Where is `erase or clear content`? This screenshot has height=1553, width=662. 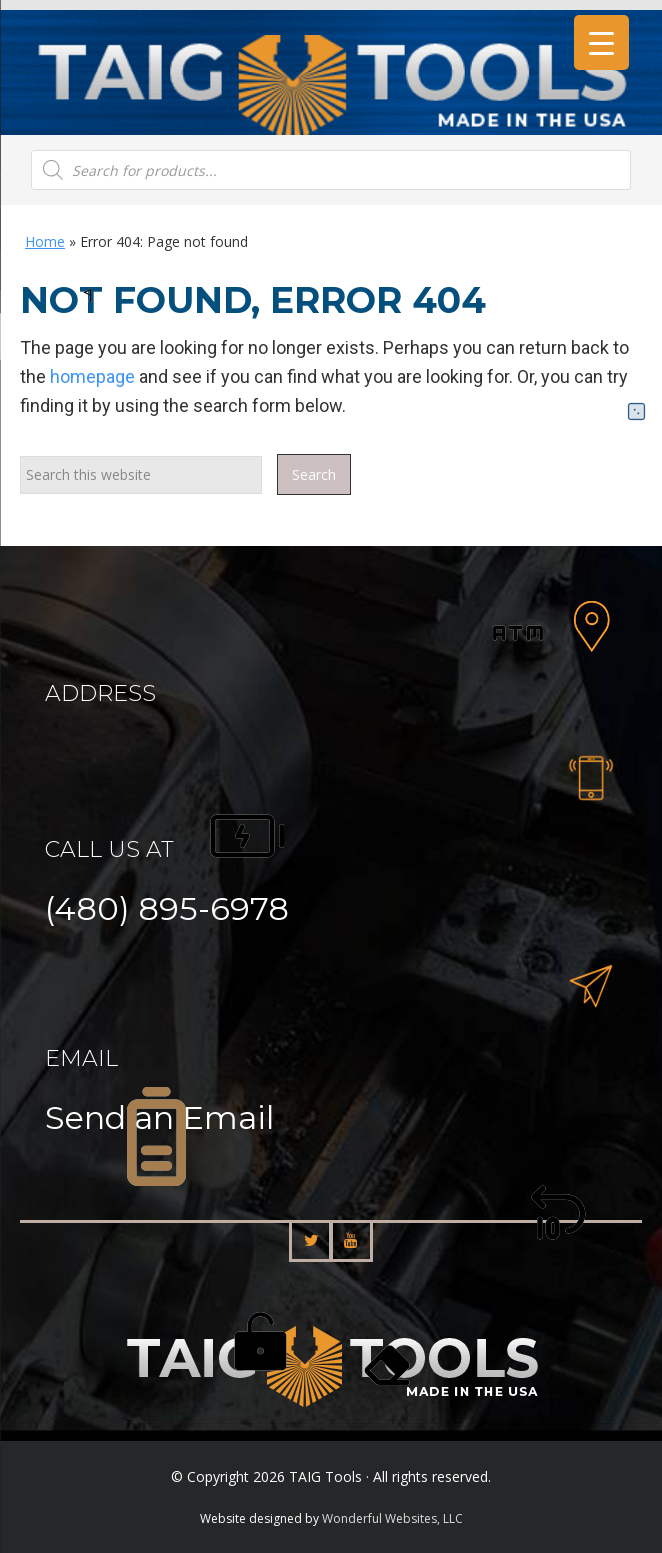 erase or clear content is located at coordinates (388, 1366).